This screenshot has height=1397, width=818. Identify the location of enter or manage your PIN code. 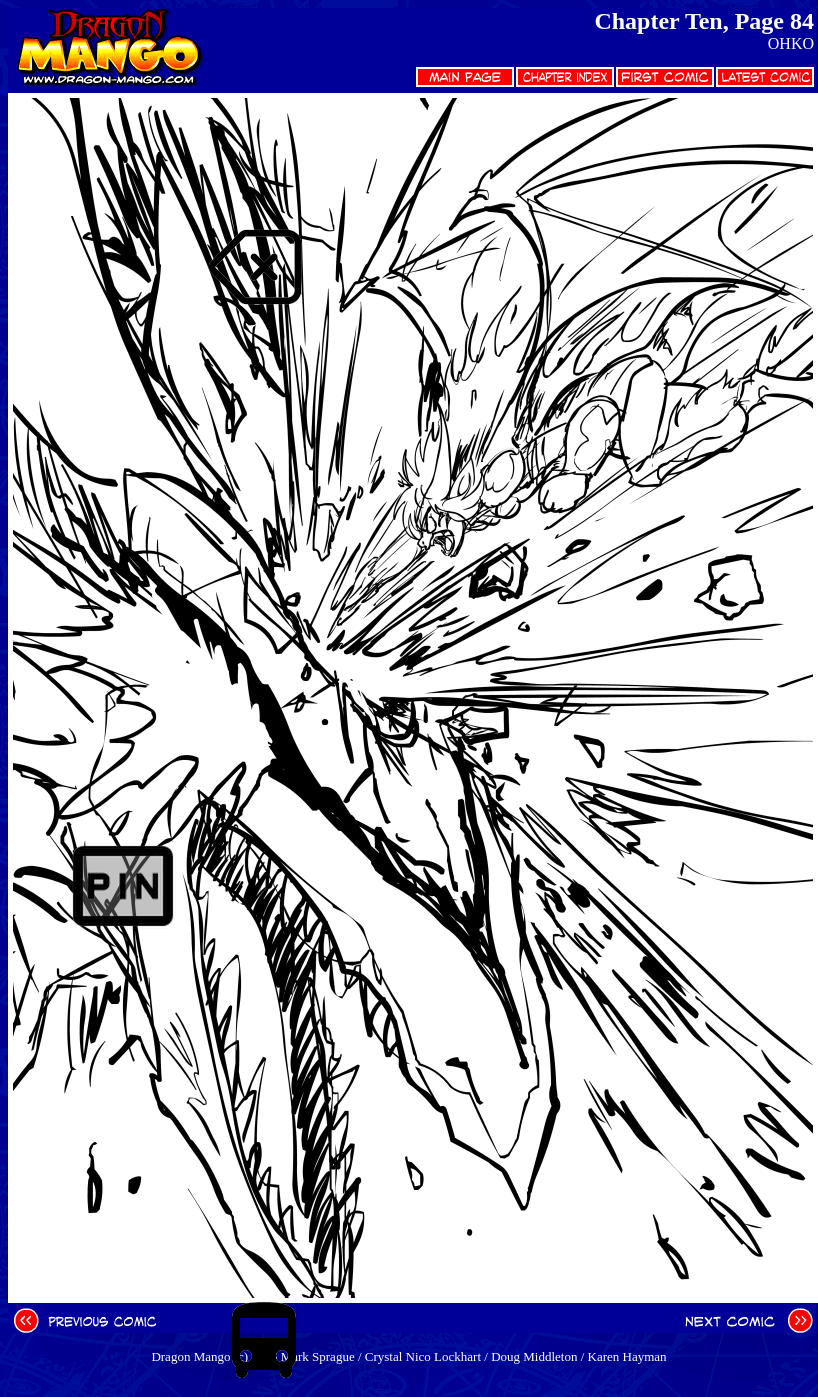
(123, 886).